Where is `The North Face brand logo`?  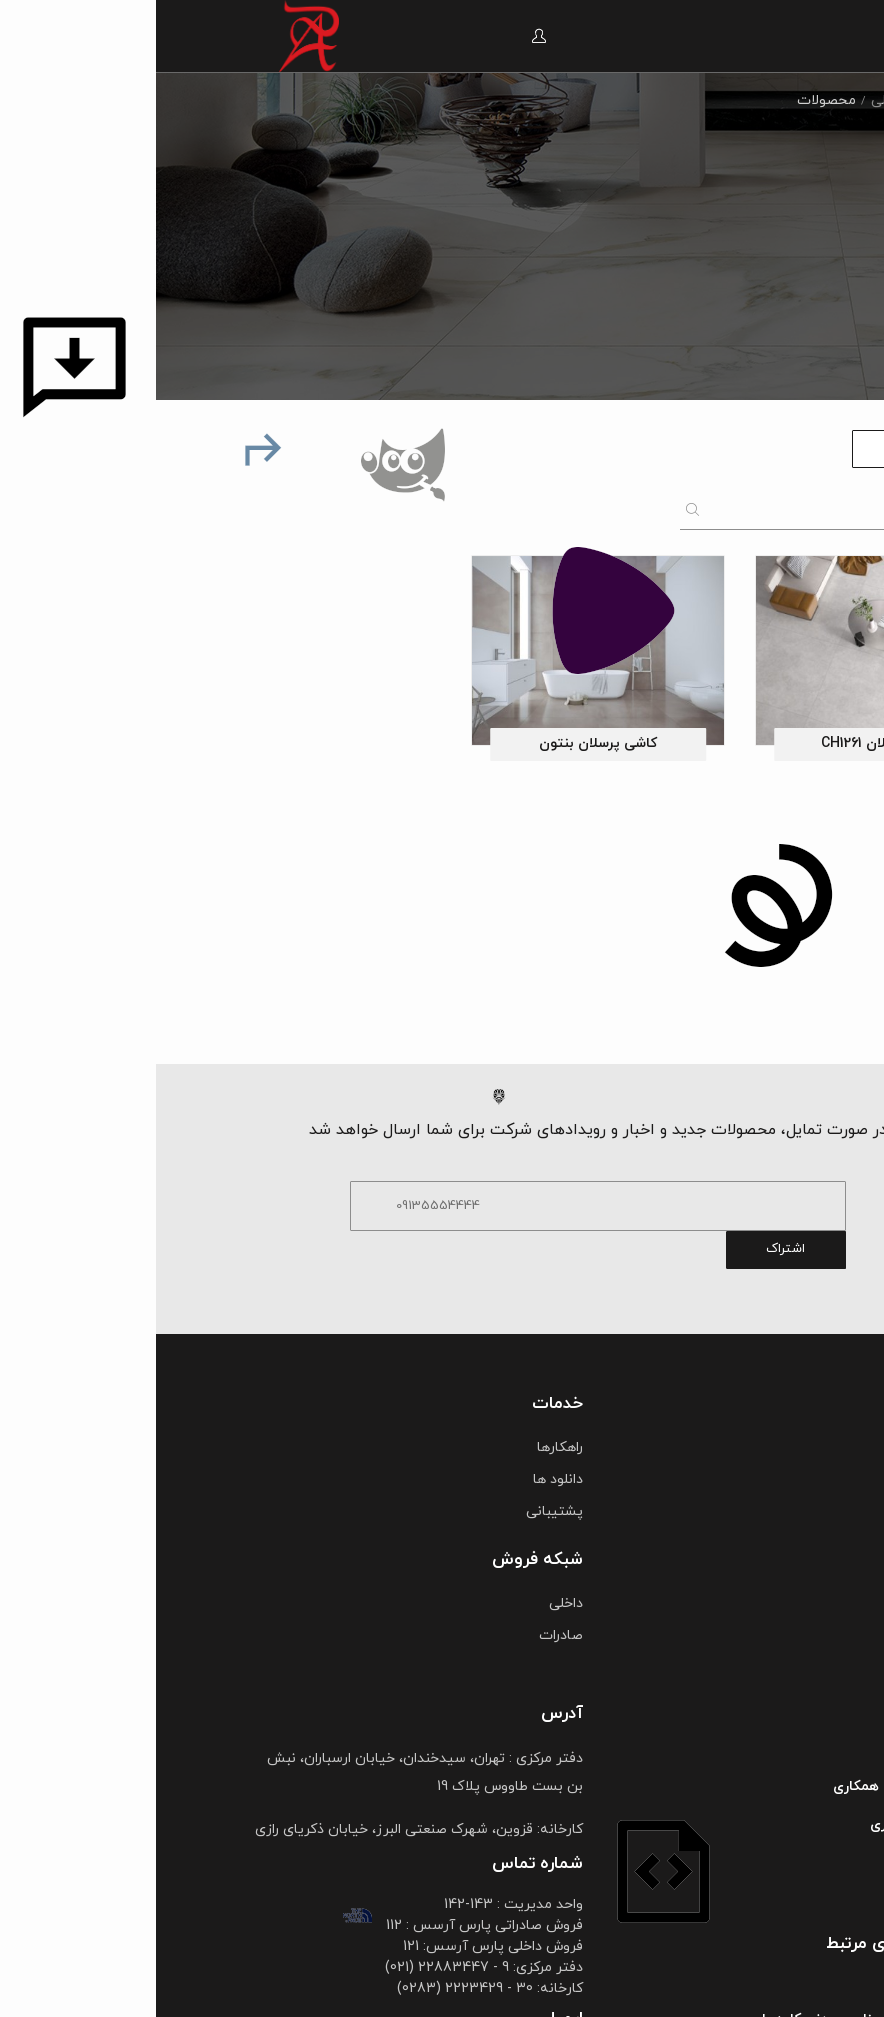 The North Face brand logo is located at coordinates (357, 1915).